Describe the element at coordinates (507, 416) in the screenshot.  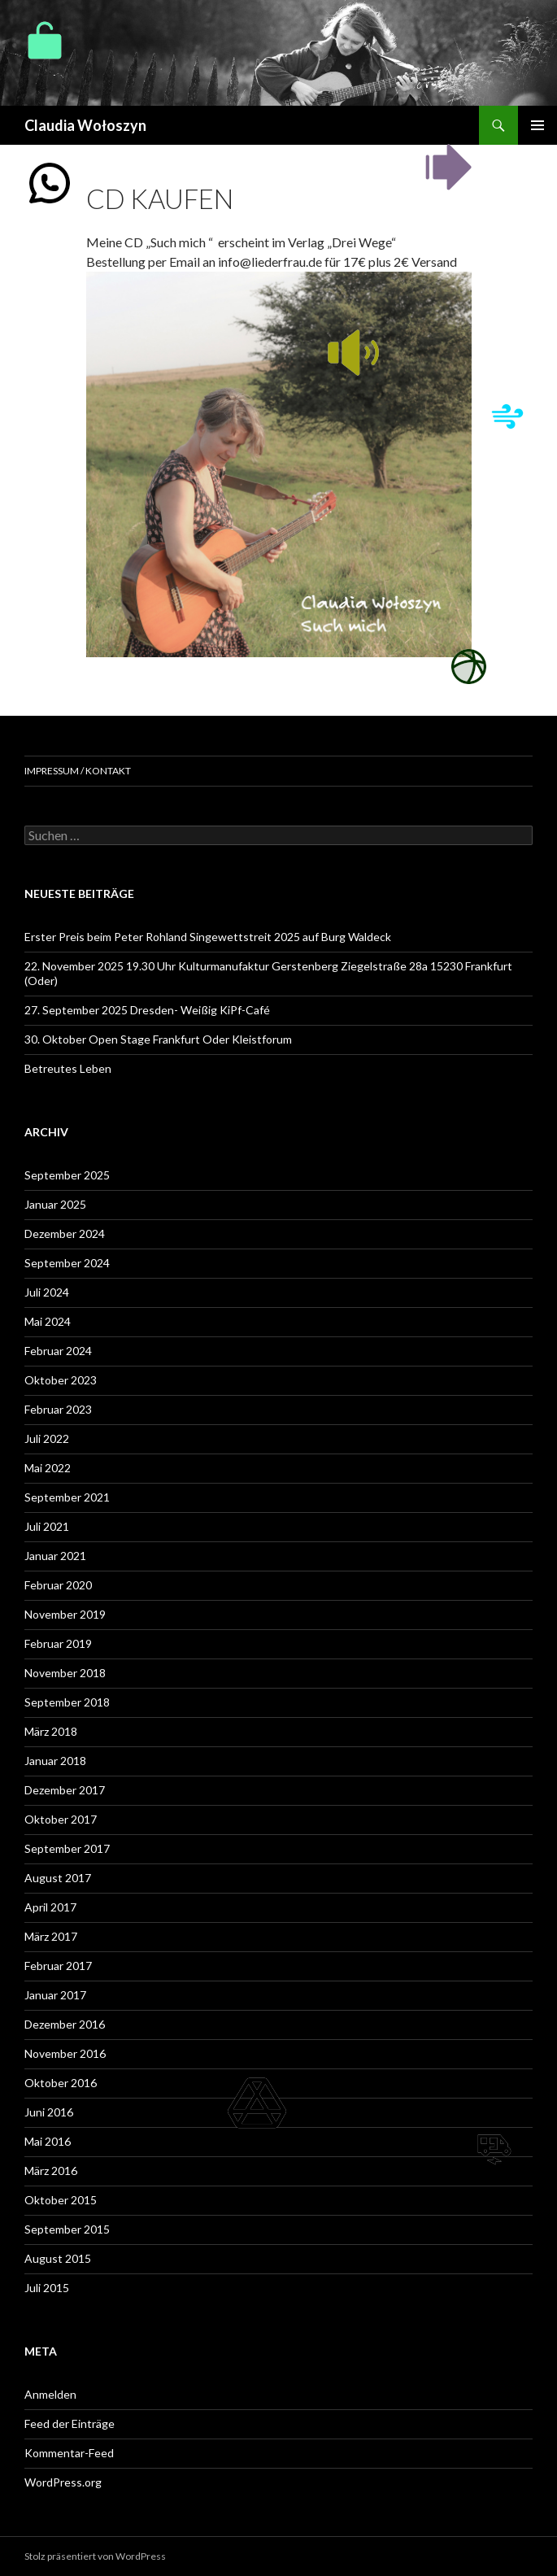
I see `indicates current wind conditions` at that location.